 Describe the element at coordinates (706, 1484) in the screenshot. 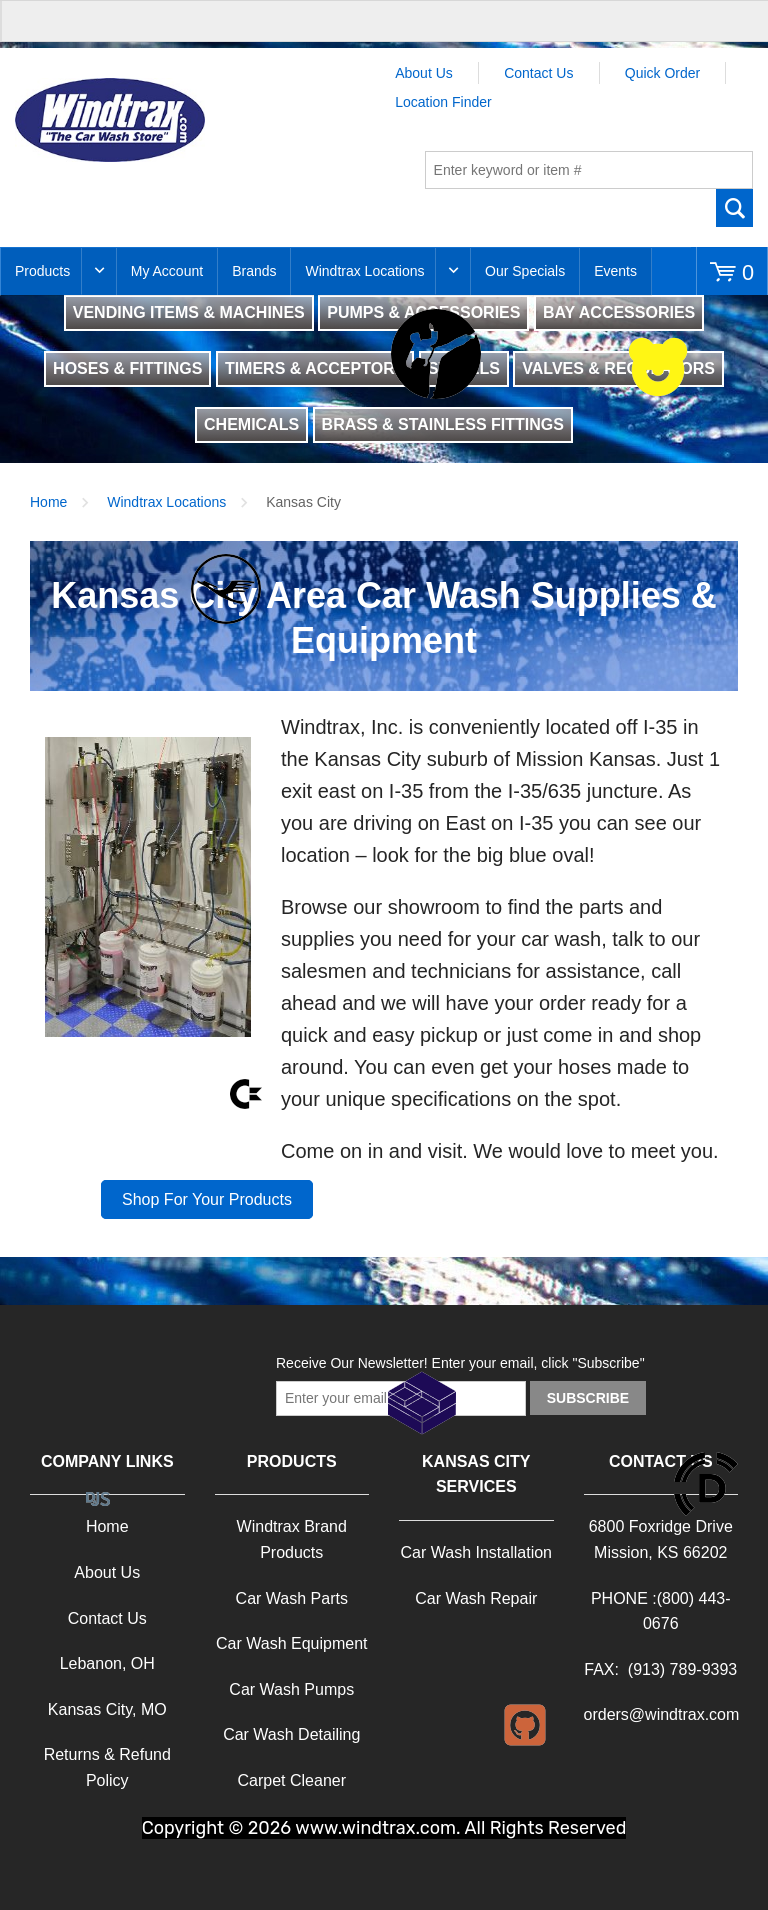

I see `OWASP Dependency-Check logo` at that location.